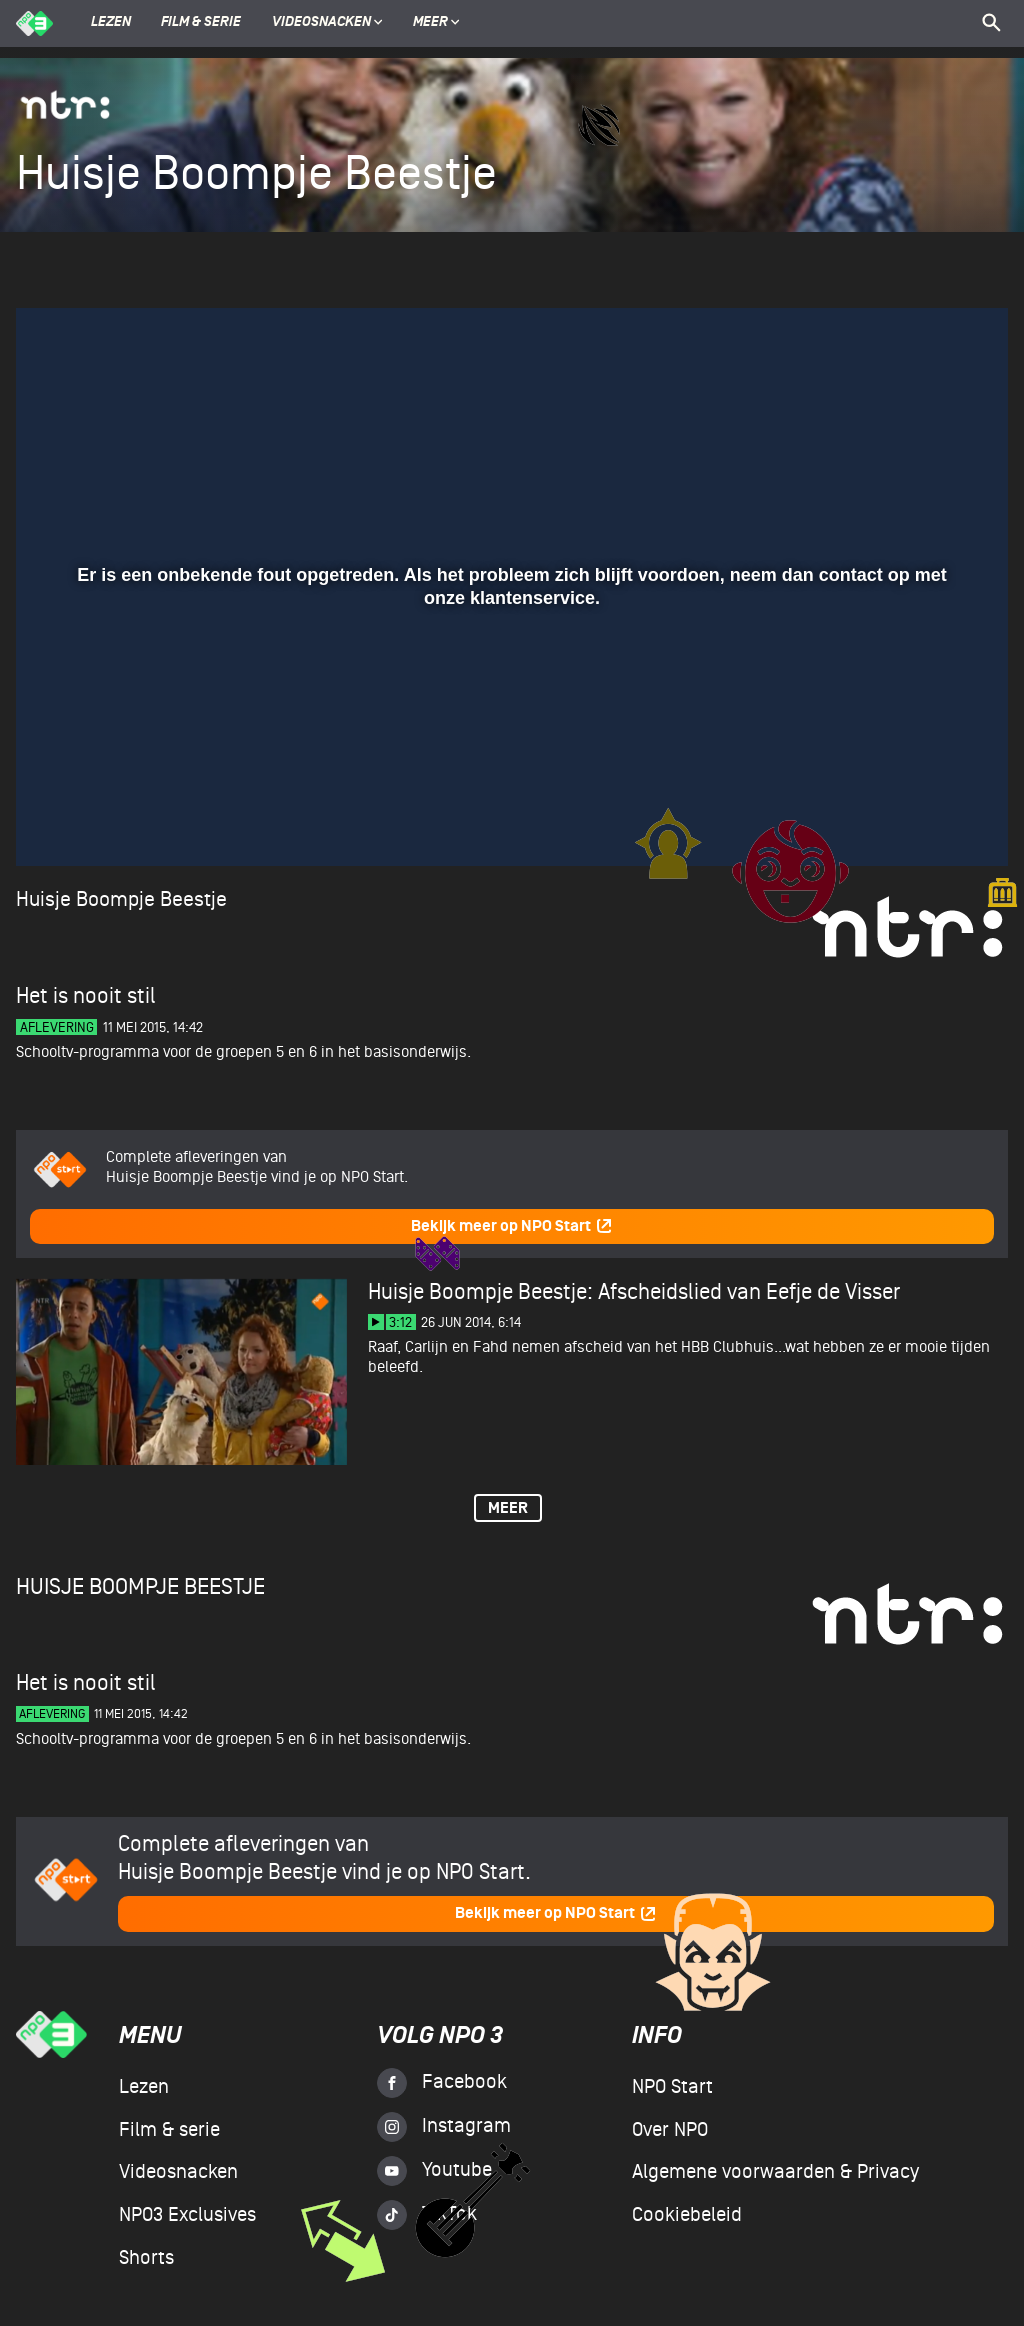 This screenshot has height=2326, width=1024. I want to click on switch between two states or modes, so click(343, 2241).